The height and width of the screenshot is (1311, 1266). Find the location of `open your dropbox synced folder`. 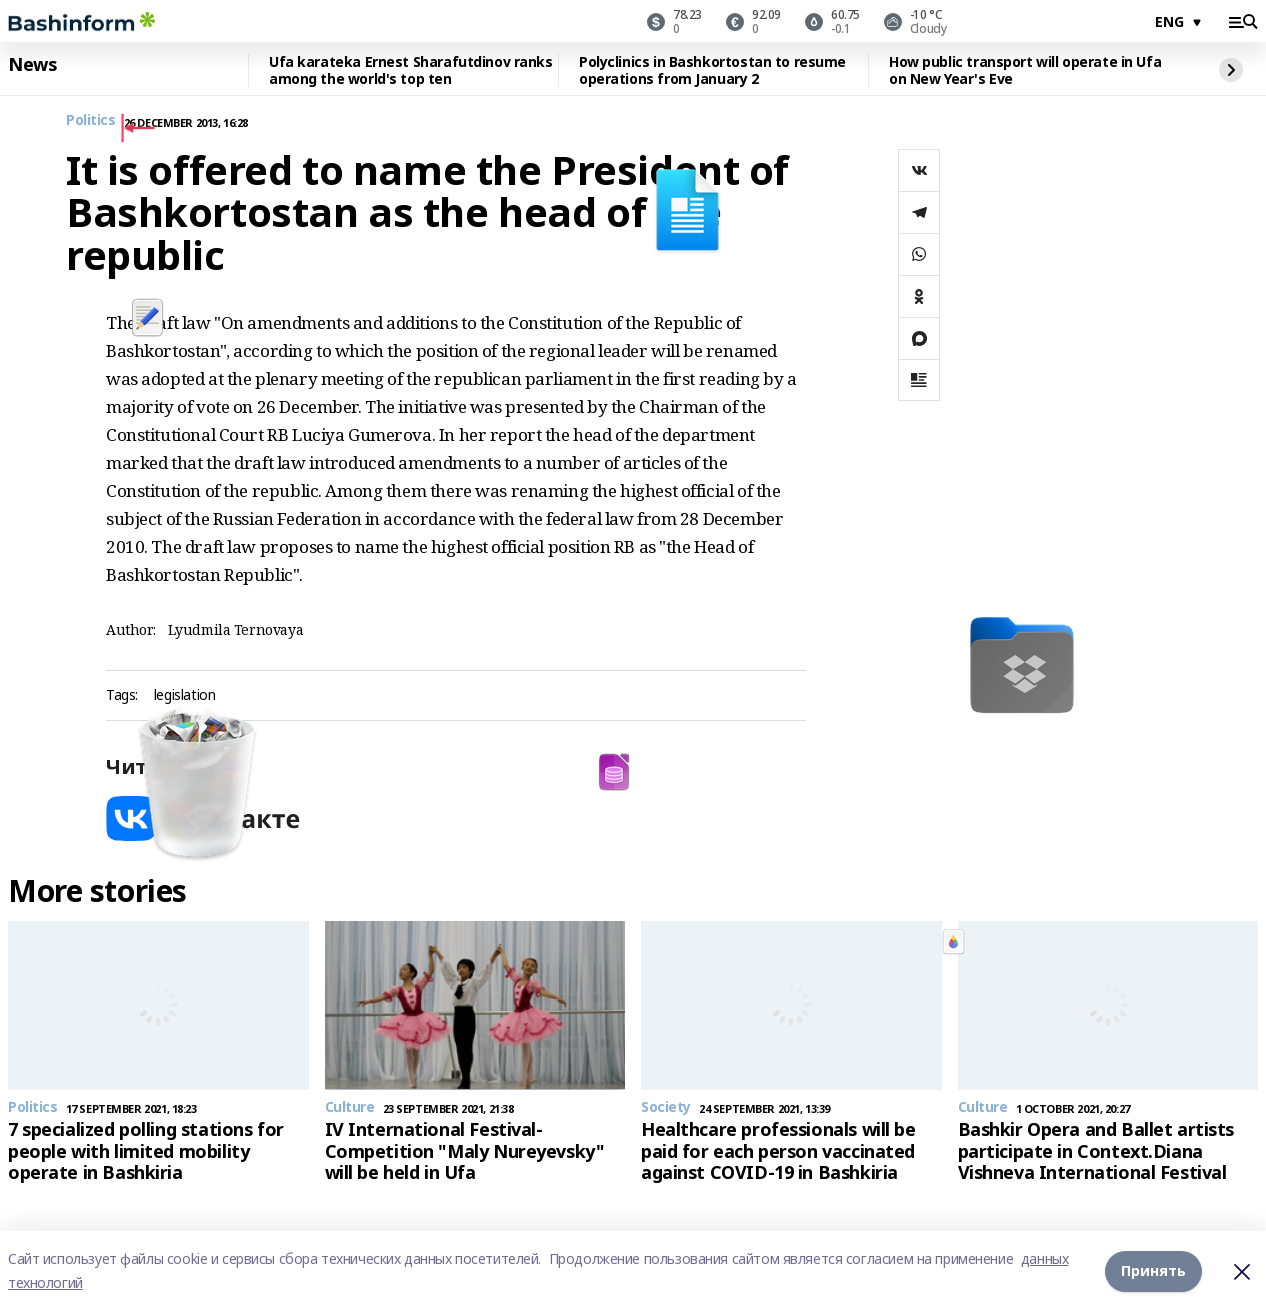

open your dropbox synced folder is located at coordinates (1022, 665).